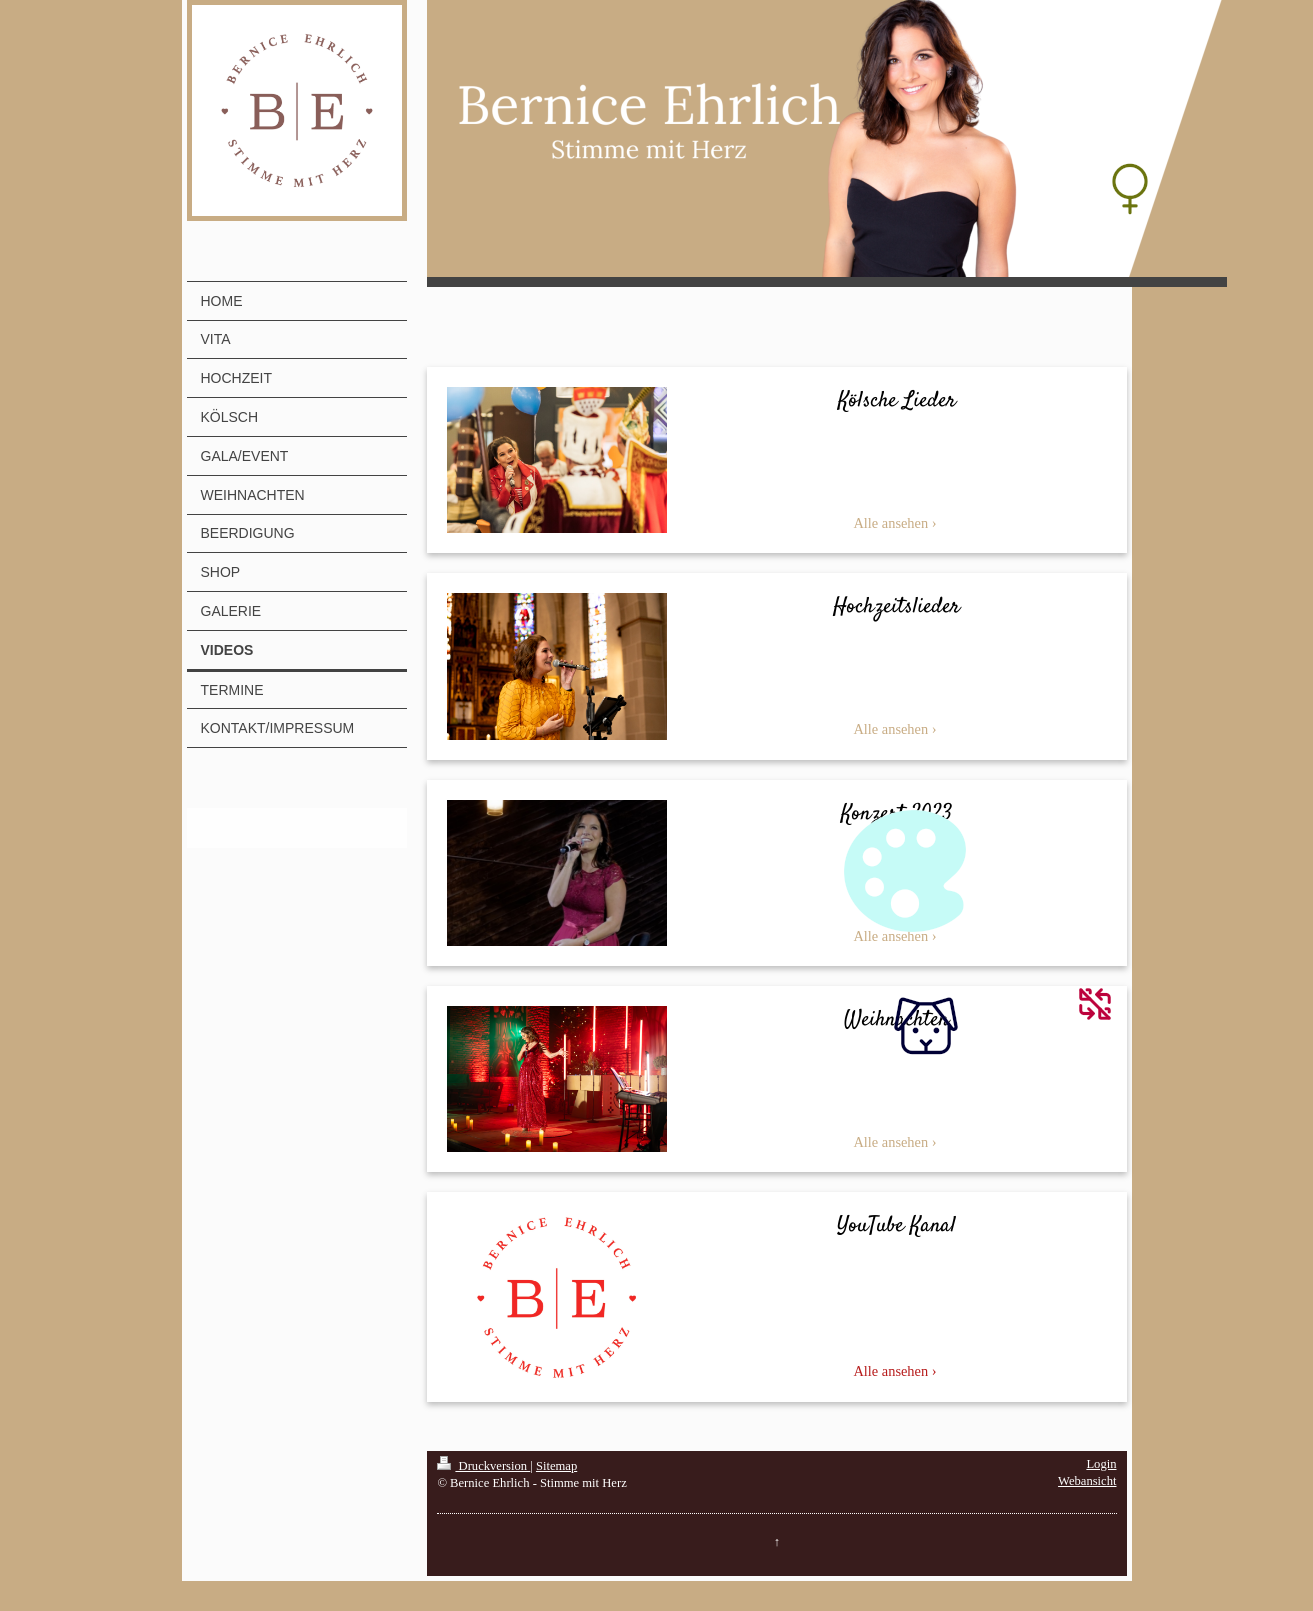 This screenshot has width=1313, height=1611. I want to click on shuffle or swap mode disabled, so click(1095, 1004).